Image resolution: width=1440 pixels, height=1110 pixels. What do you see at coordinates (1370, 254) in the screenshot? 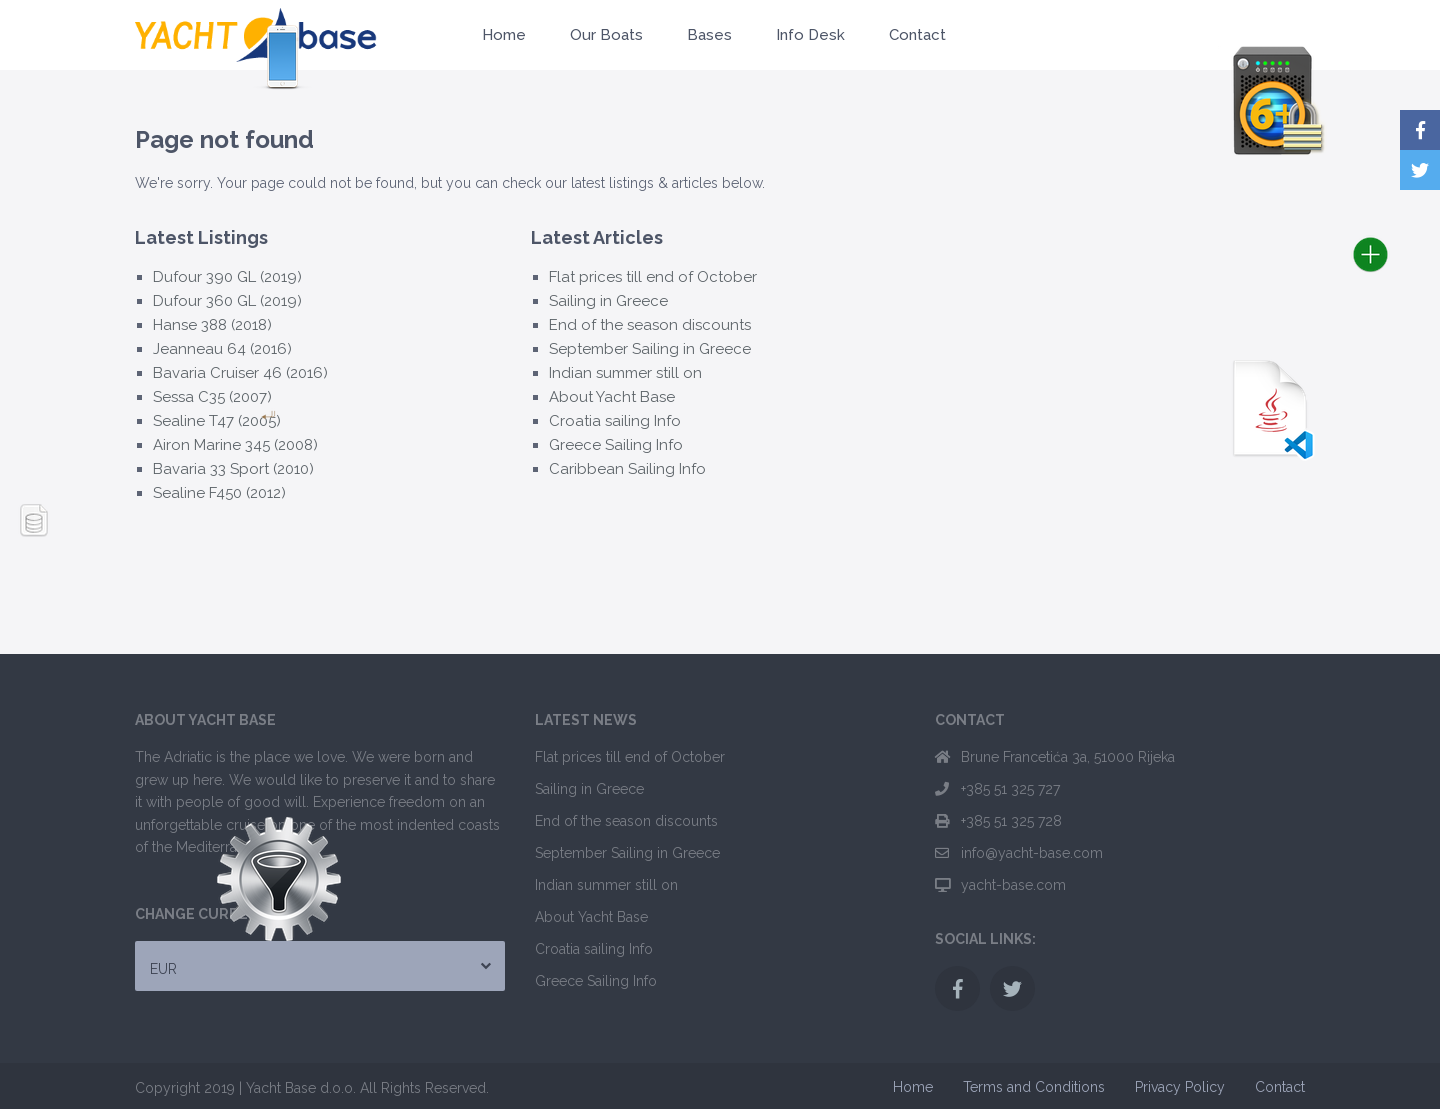
I see `add a new item or file` at bounding box center [1370, 254].